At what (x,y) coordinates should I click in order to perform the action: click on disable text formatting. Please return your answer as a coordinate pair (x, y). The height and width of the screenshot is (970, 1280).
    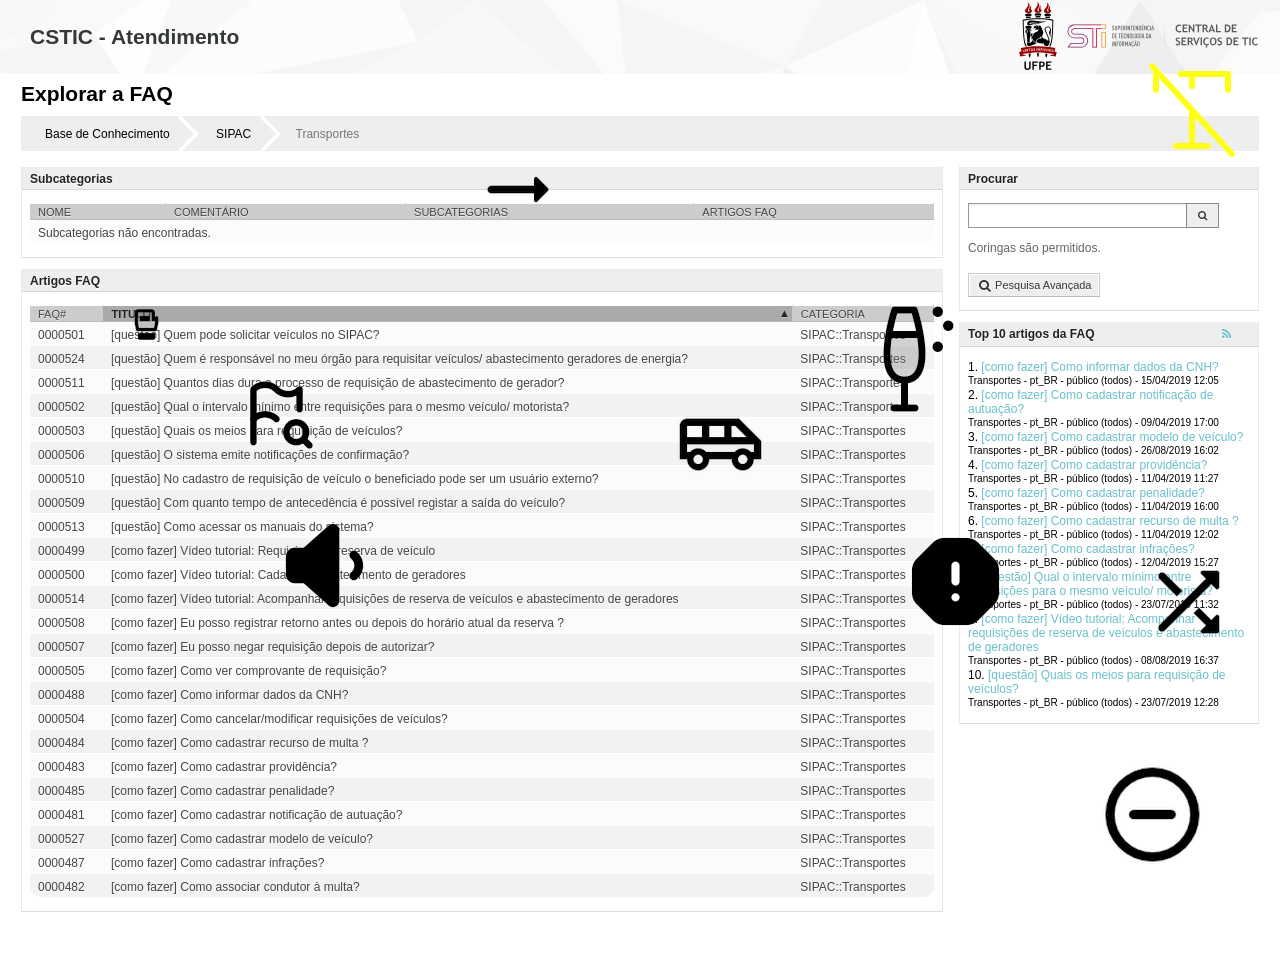
    Looking at the image, I should click on (1192, 110).